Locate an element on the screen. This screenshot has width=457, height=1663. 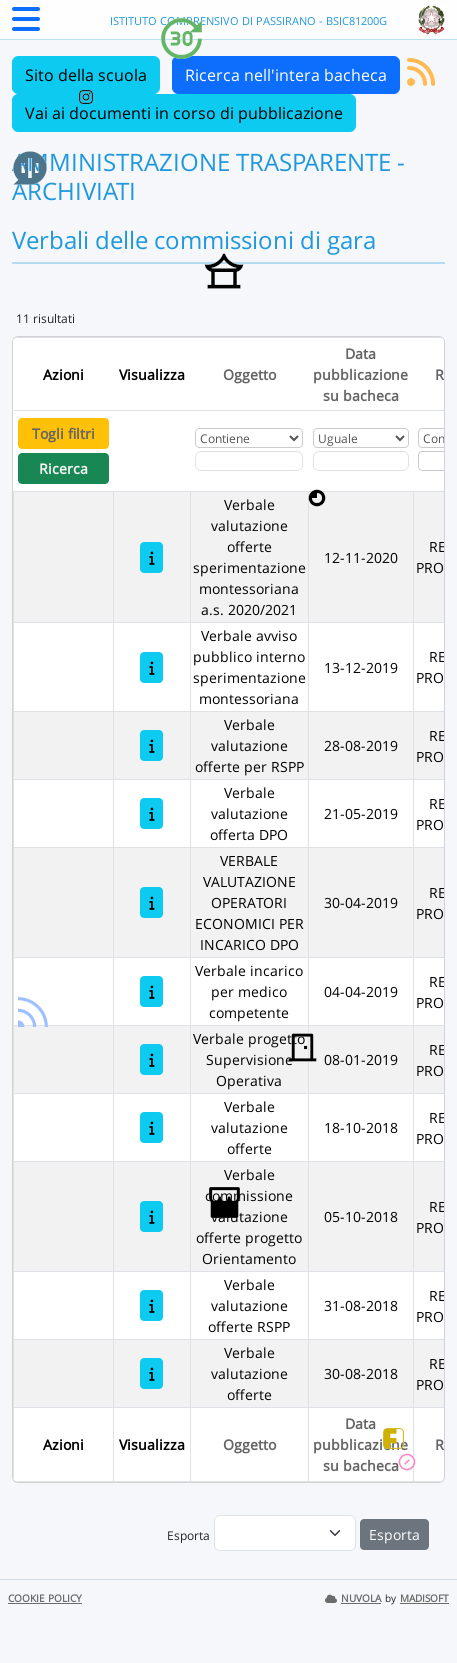
subscribe to RSS feed is located at coordinates (33, 1012).